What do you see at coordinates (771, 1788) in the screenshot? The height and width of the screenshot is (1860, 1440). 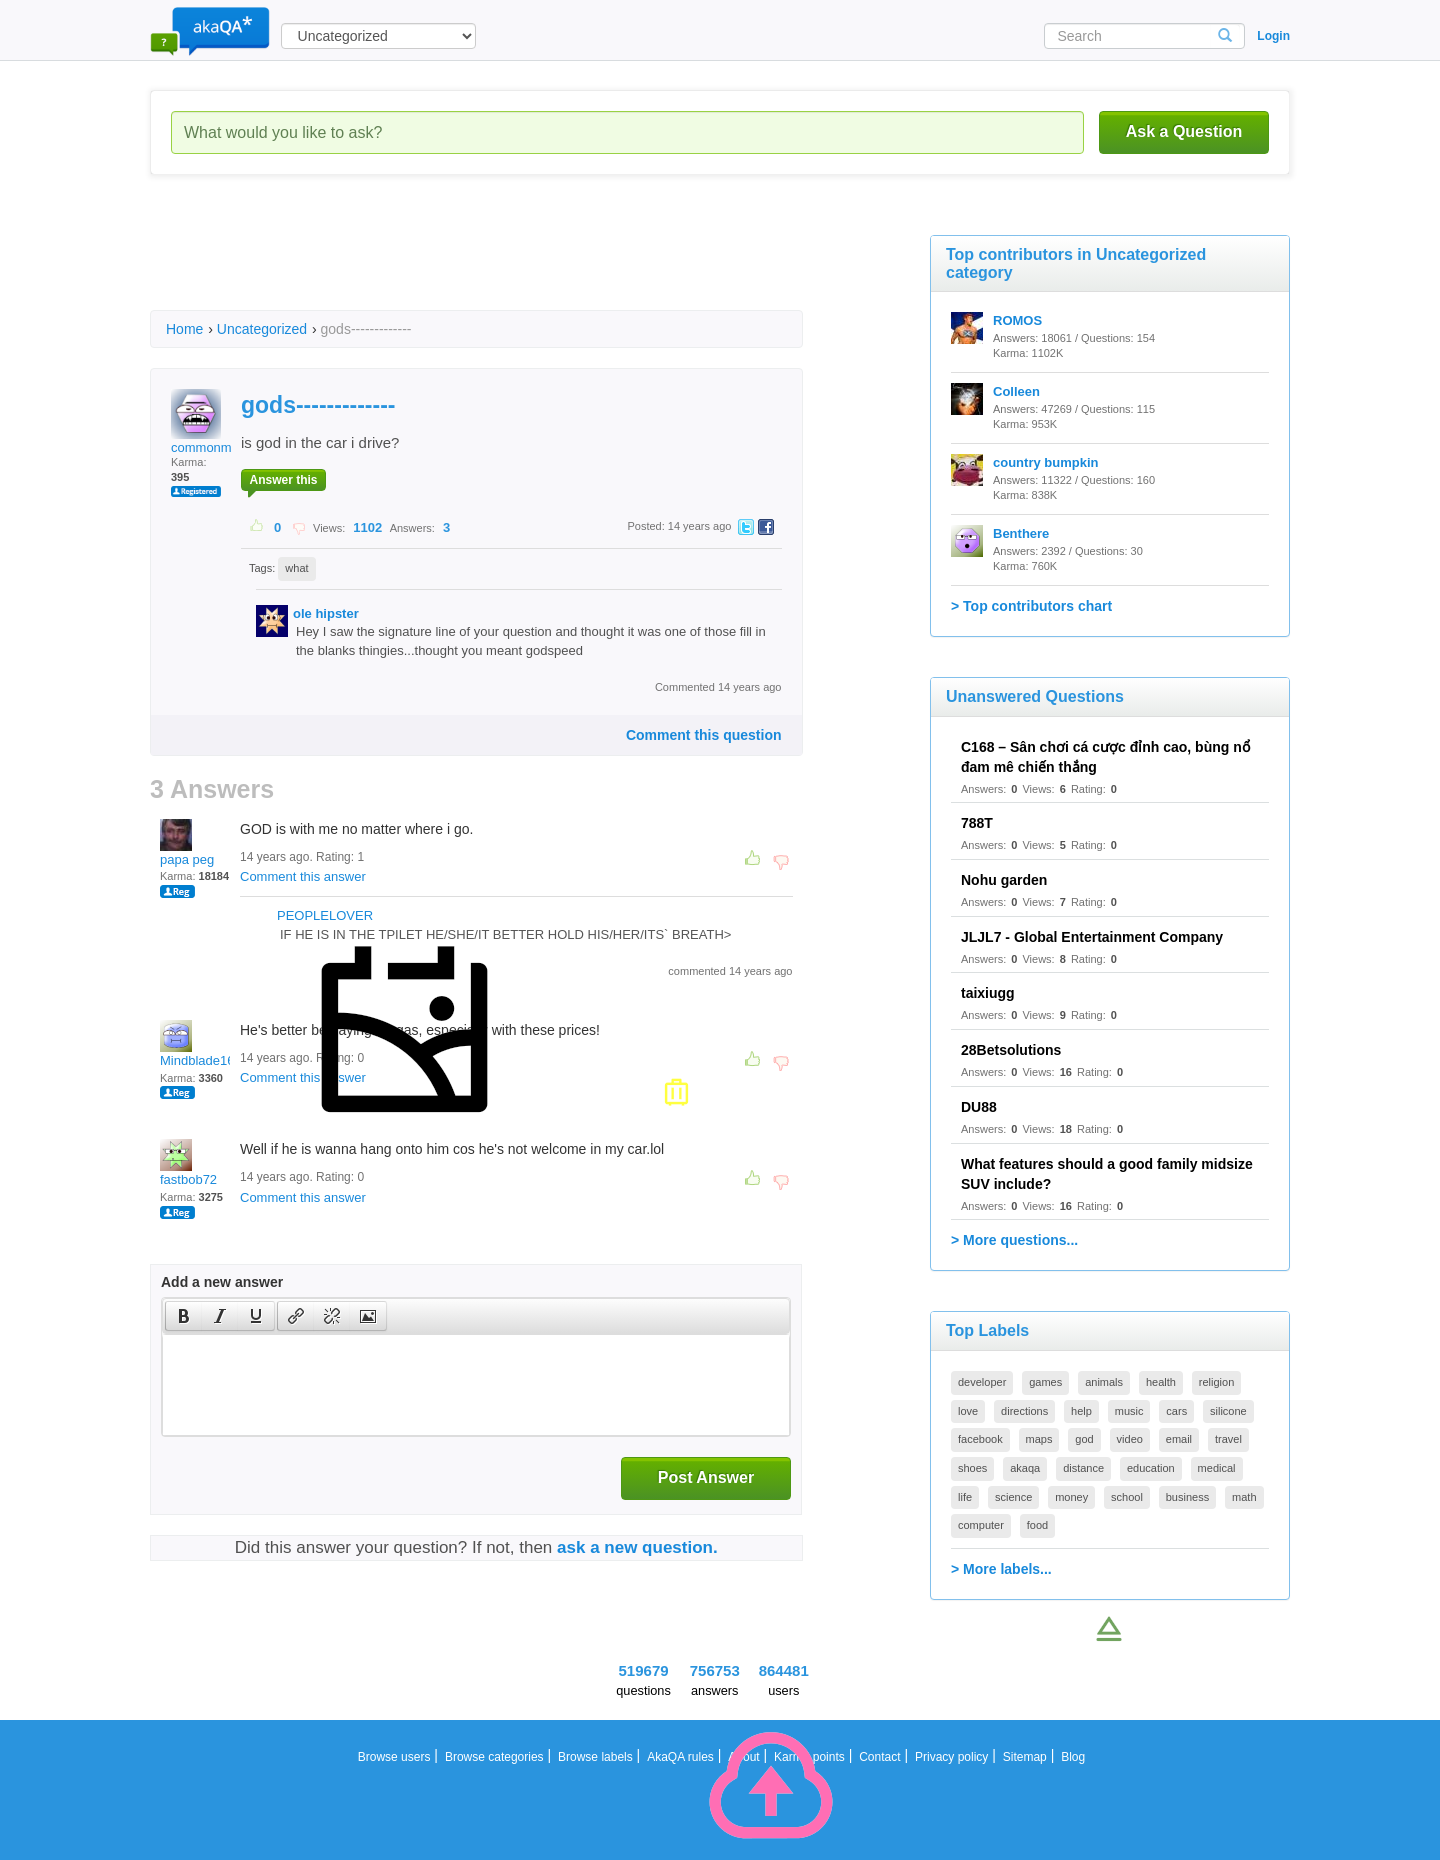 I see `upload file to cloud storage` at bounding box center [771, 1788].